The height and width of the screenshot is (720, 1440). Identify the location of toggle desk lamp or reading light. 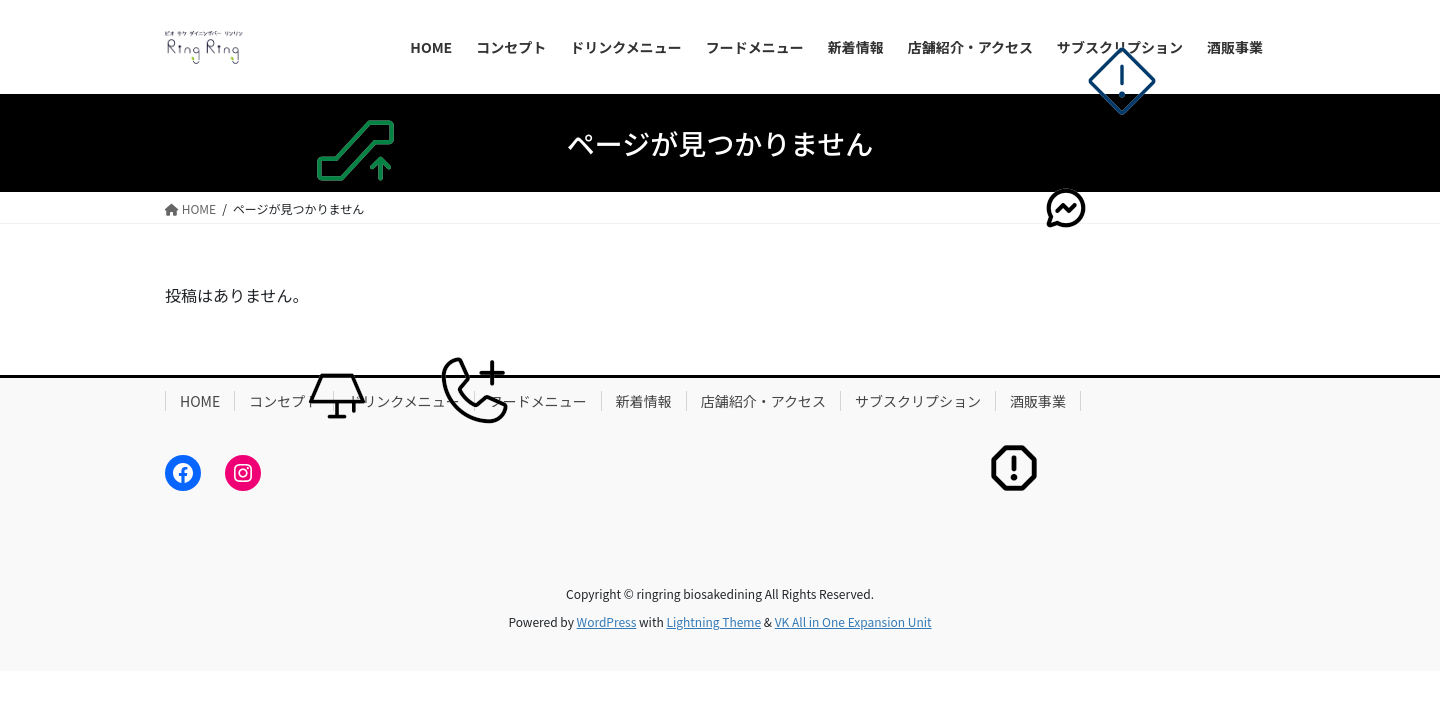
(337, 396).